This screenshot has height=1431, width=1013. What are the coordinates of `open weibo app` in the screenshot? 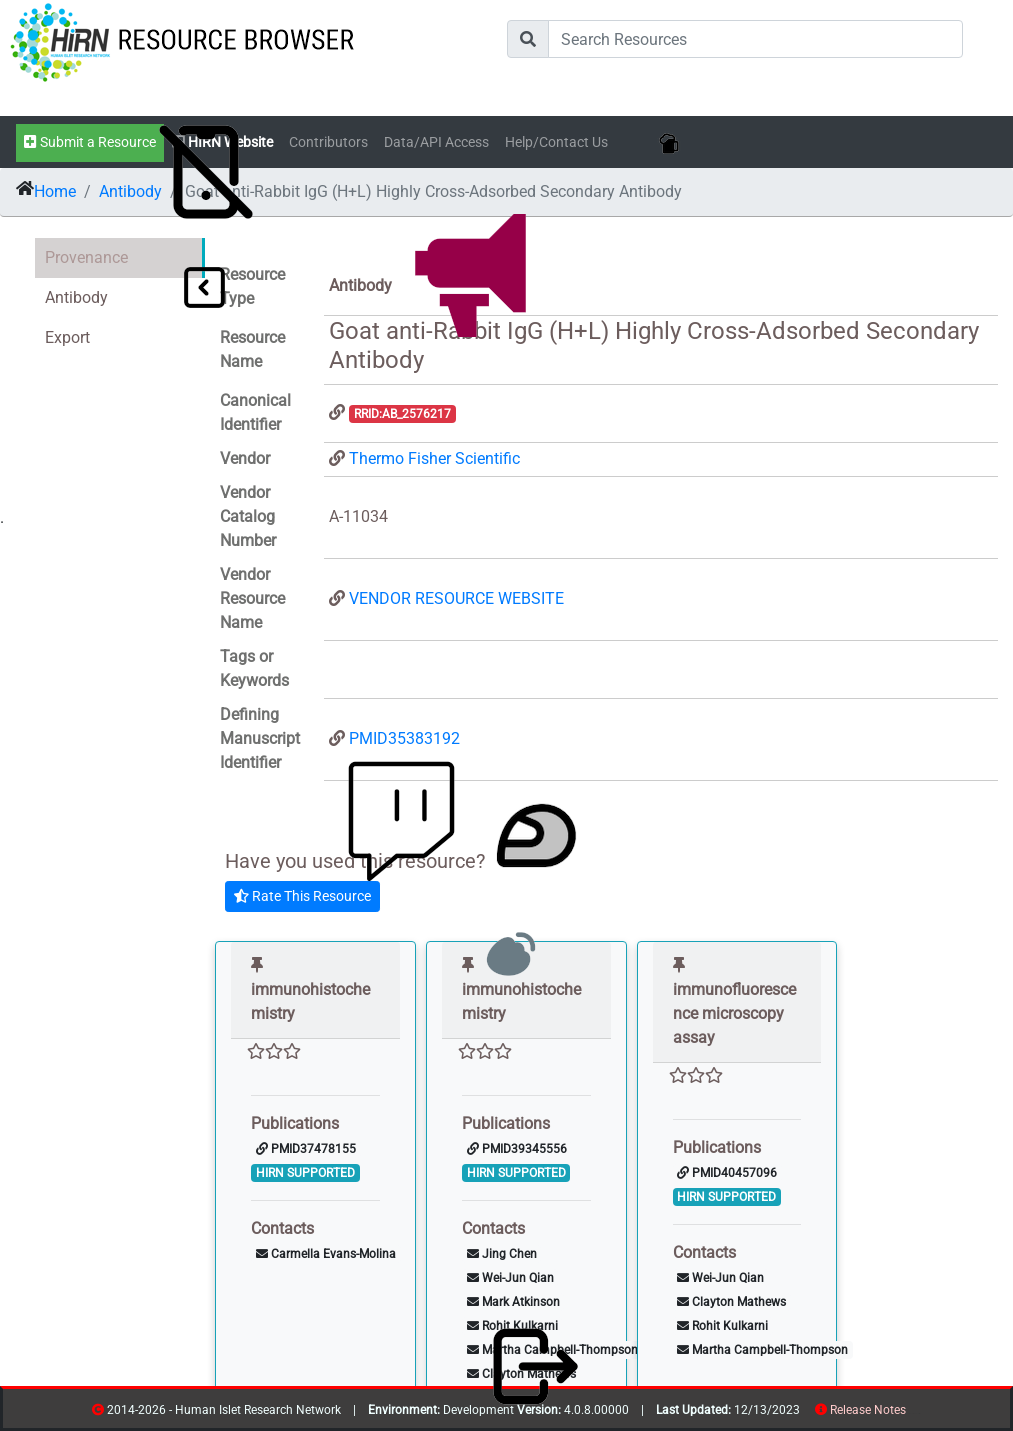 It's located at (511, 954).